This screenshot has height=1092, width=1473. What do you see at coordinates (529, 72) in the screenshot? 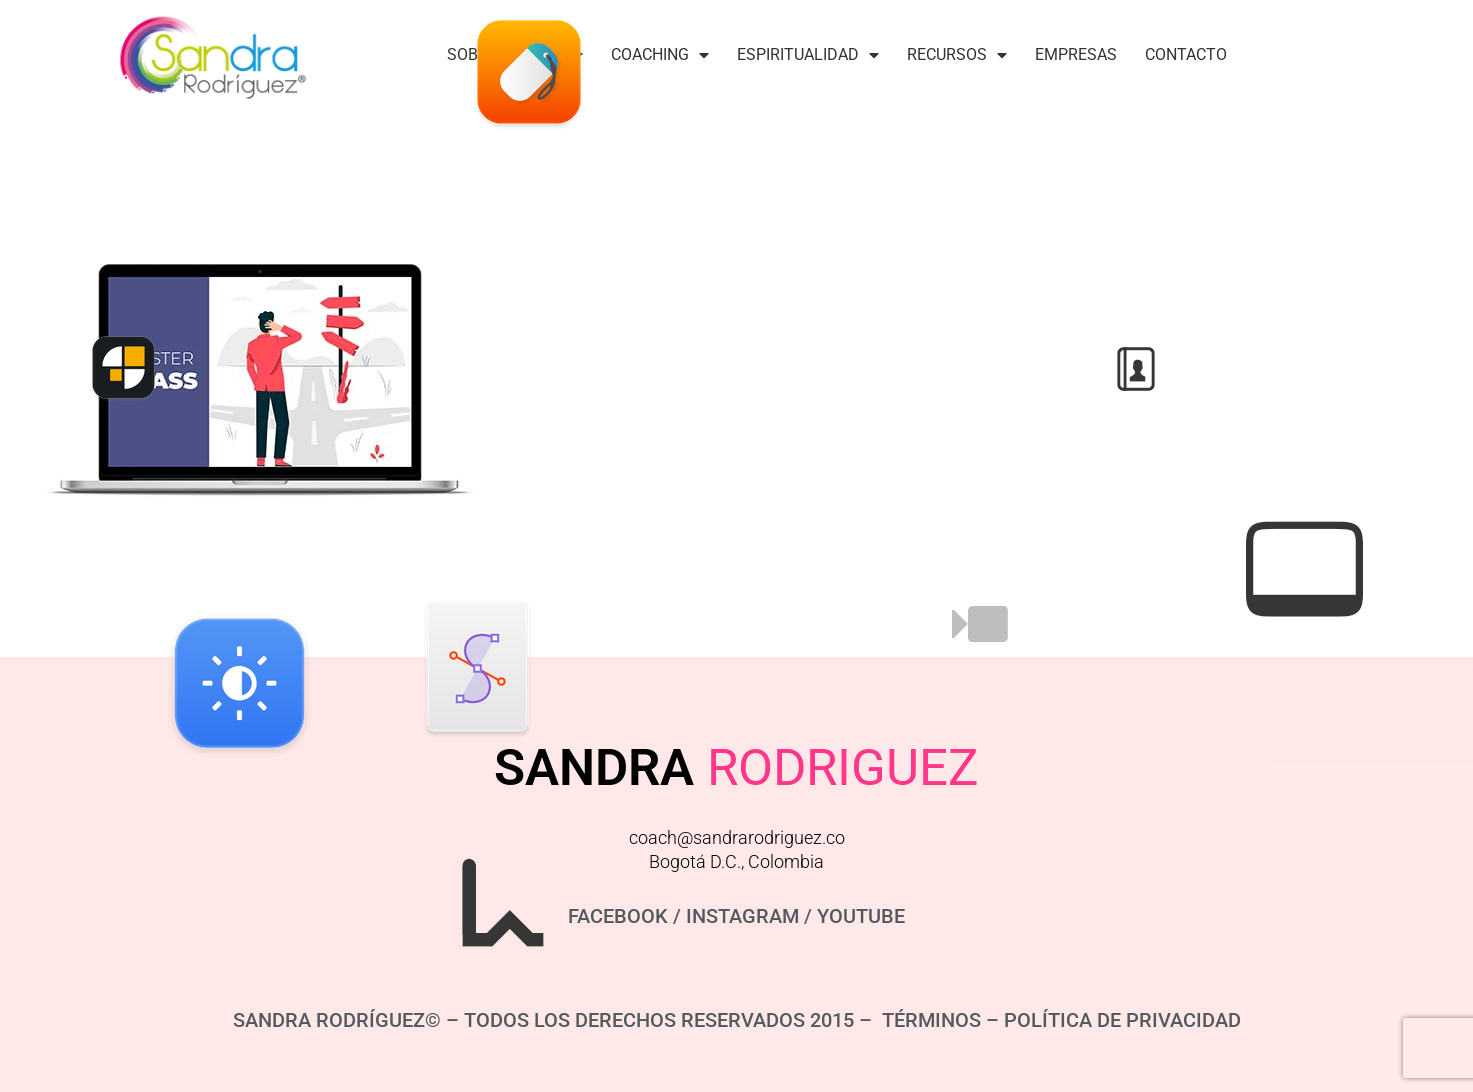
I see `open kid3 audio tag editor` at bounding box center [529, 72].